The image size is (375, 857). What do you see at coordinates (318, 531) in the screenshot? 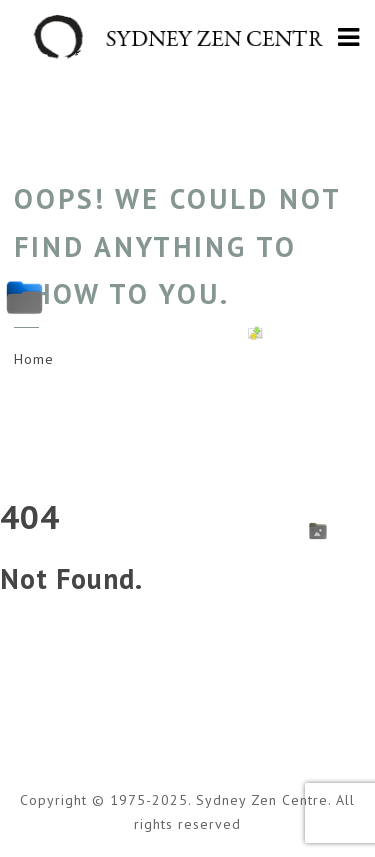
I see `open your pictures folder` at bounding box center [318, 531].